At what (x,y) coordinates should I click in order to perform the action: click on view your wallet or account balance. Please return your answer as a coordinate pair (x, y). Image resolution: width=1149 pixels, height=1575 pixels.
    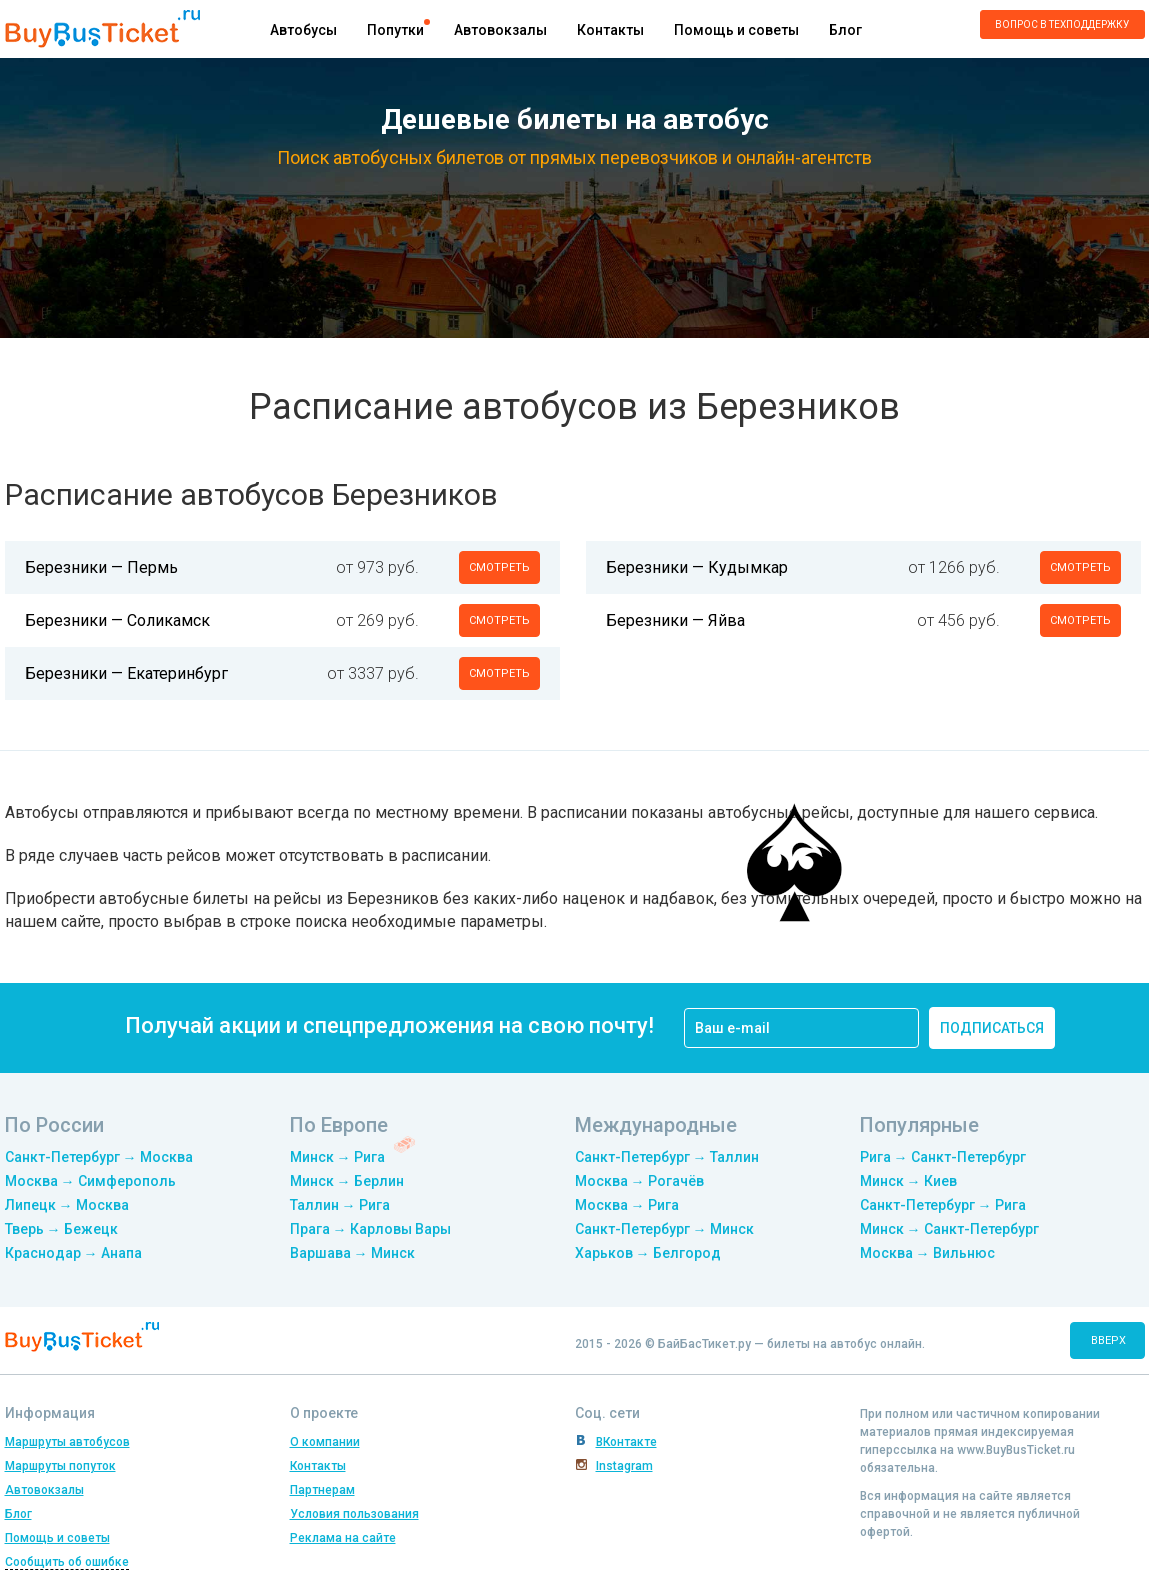
    Looking at the image, I should click on (404, 1144).